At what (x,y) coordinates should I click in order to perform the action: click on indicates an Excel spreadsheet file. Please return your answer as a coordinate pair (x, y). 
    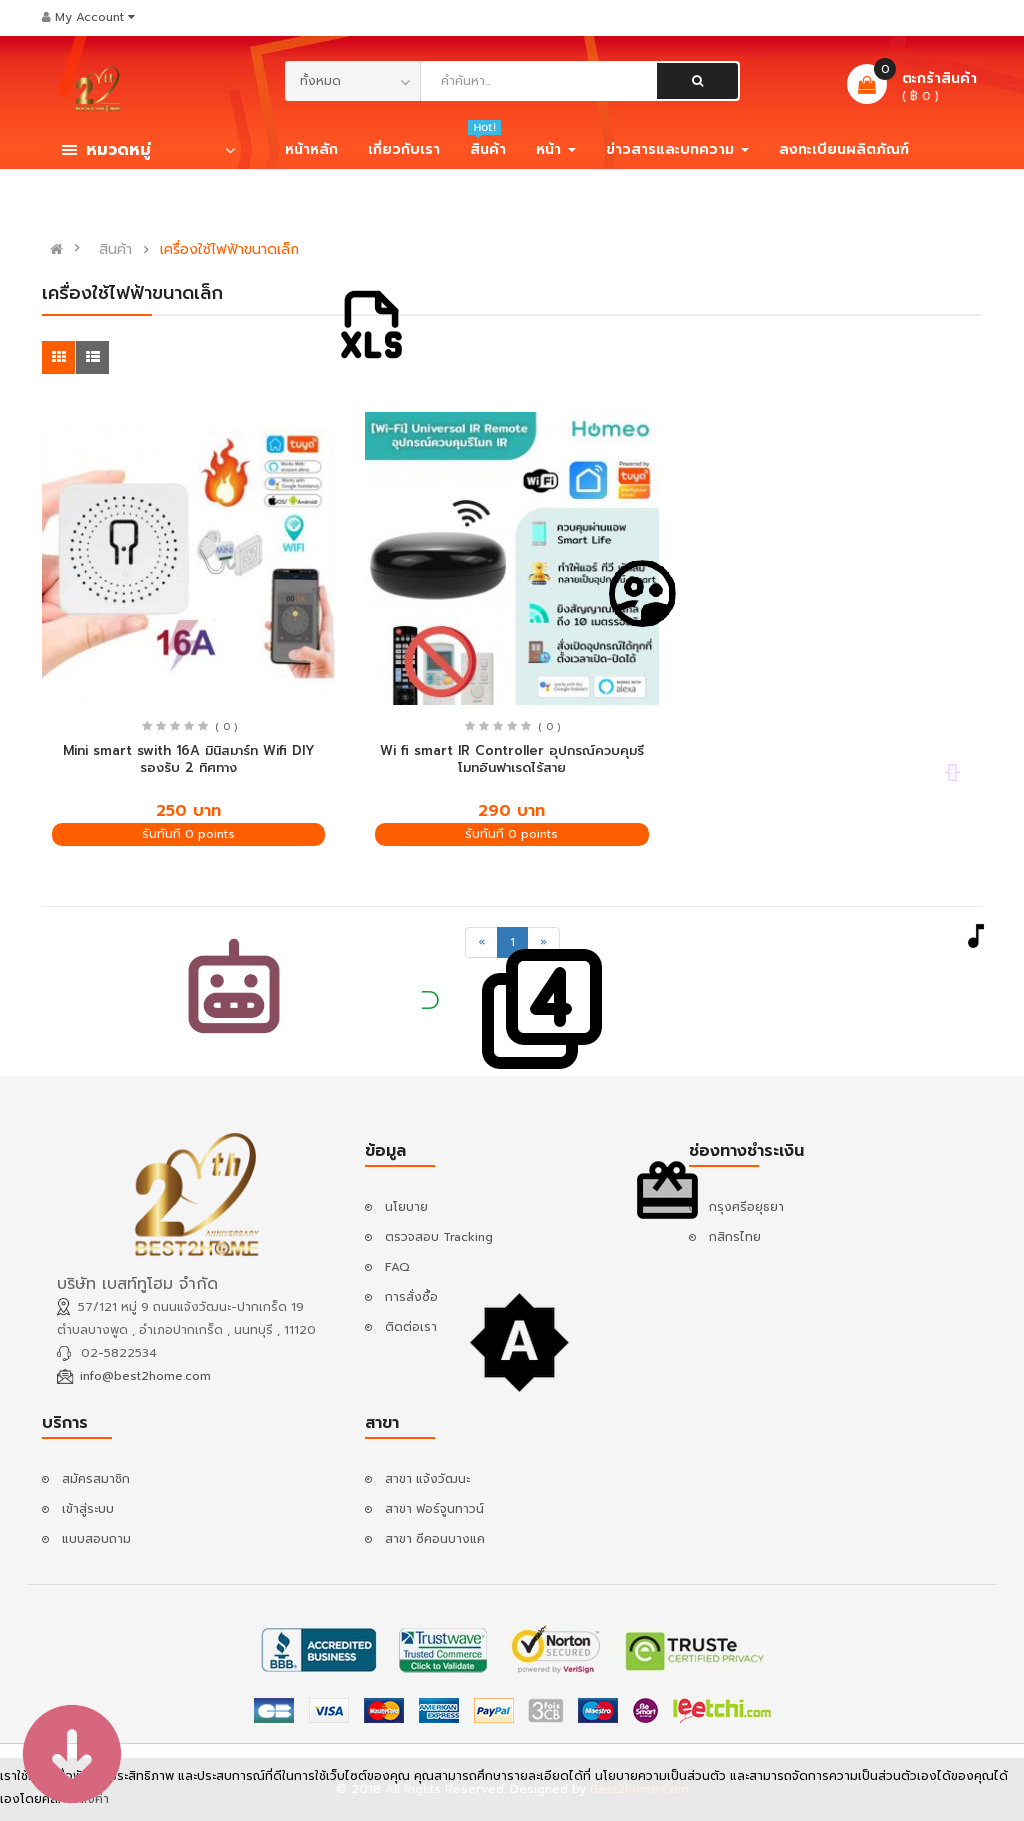
    Looking at the image, I should click on (371, 324).